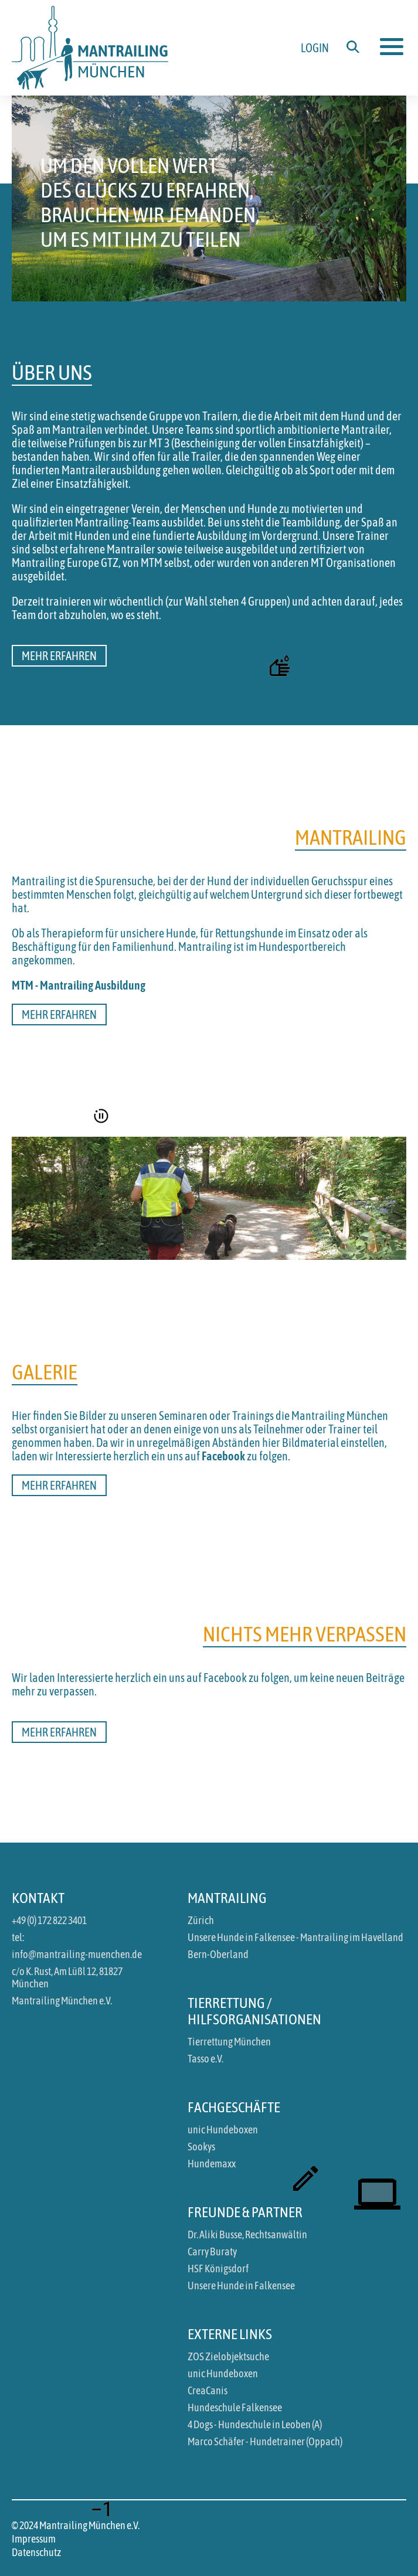 The width and height of the screenshot is (418, 2576). I want to click on switch to laptop or desktop view, so click(377, 2194).